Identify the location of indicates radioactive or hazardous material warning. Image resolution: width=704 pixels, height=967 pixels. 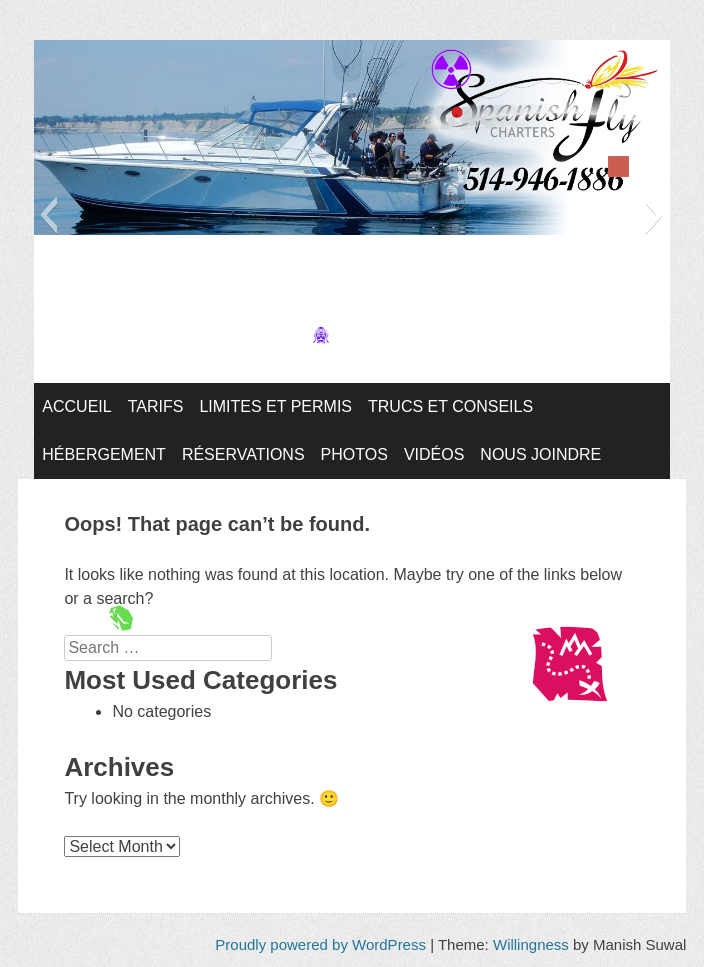
(451, 69).